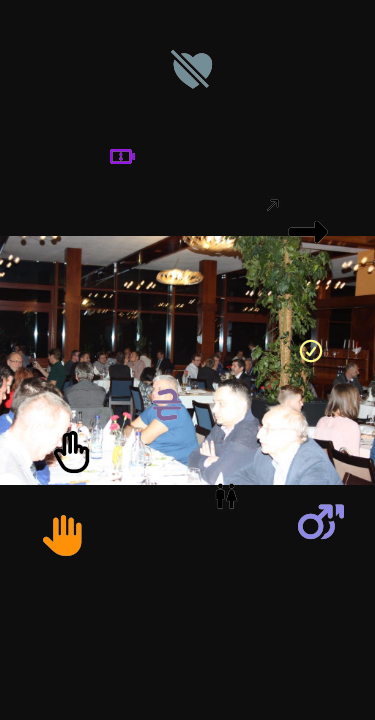 The height and width of the screenshot is (720, 375). What do you see at coordinates (167, 405) in the screenshot?
I see `indicates Ukrainian hryvnia currency` at bounding box center [167, 405].